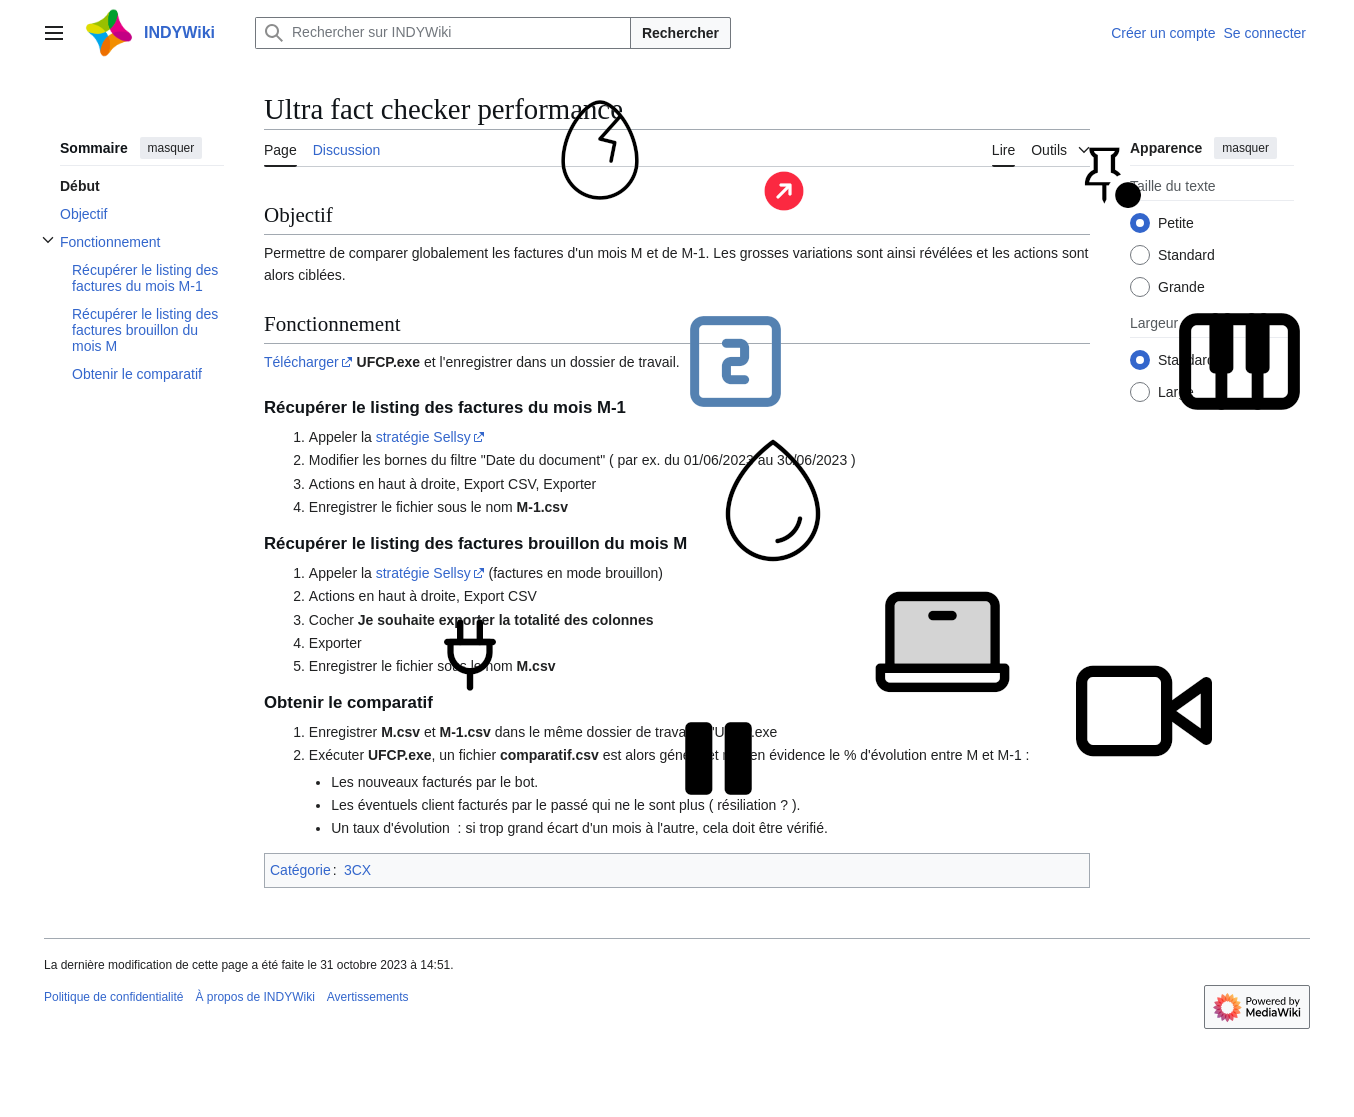 This screenshot has height=1117, width=1354. Describe the element at coordinates (600, 150) in the screenshot. I see `indicates a cracked or broken item` at that location.